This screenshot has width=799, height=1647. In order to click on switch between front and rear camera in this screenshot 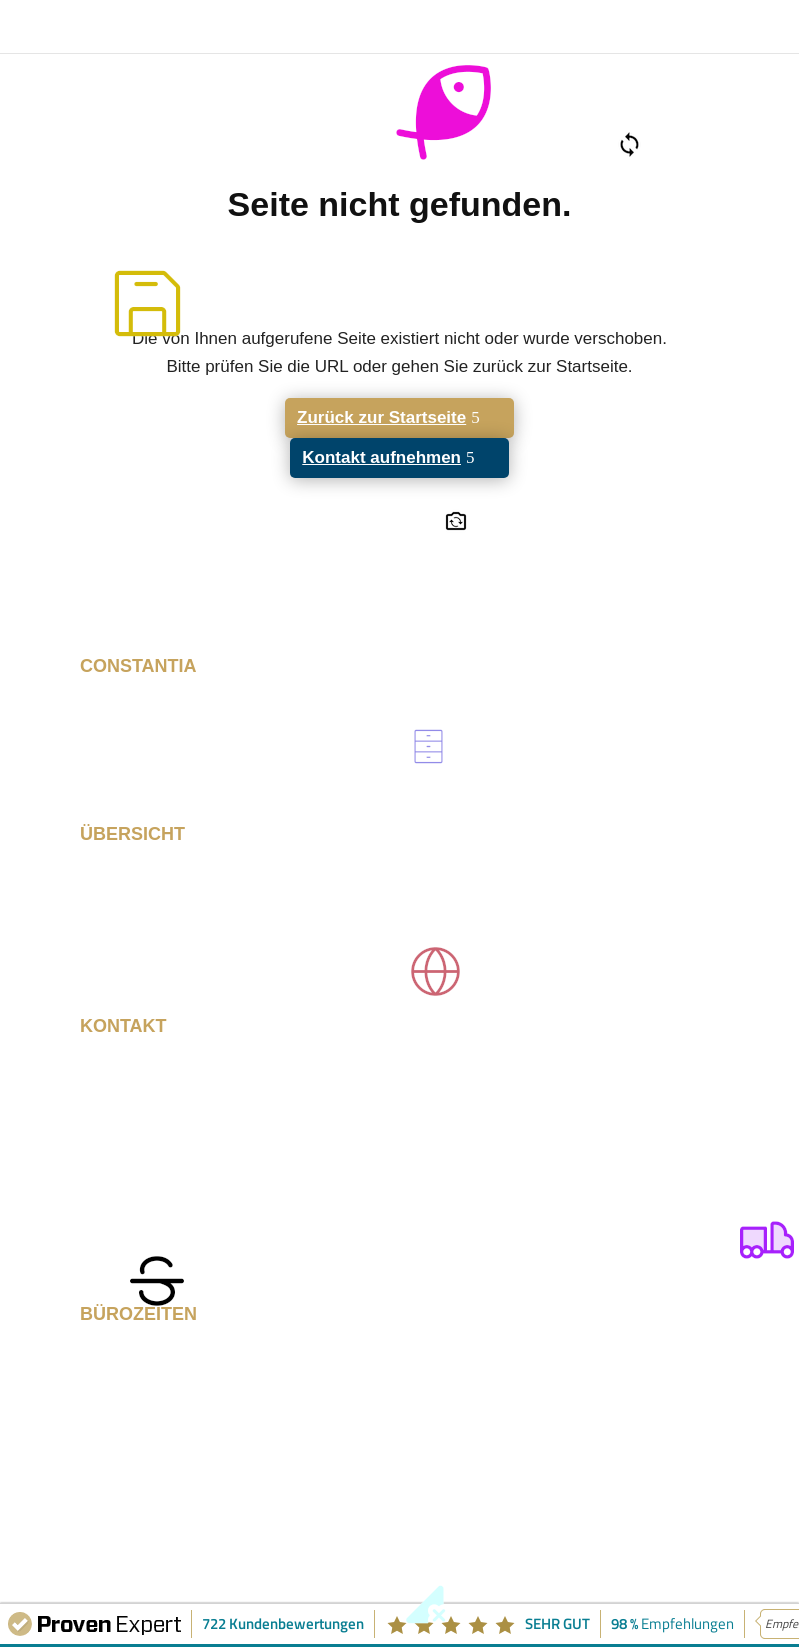, I will do `click(456, 521)`.